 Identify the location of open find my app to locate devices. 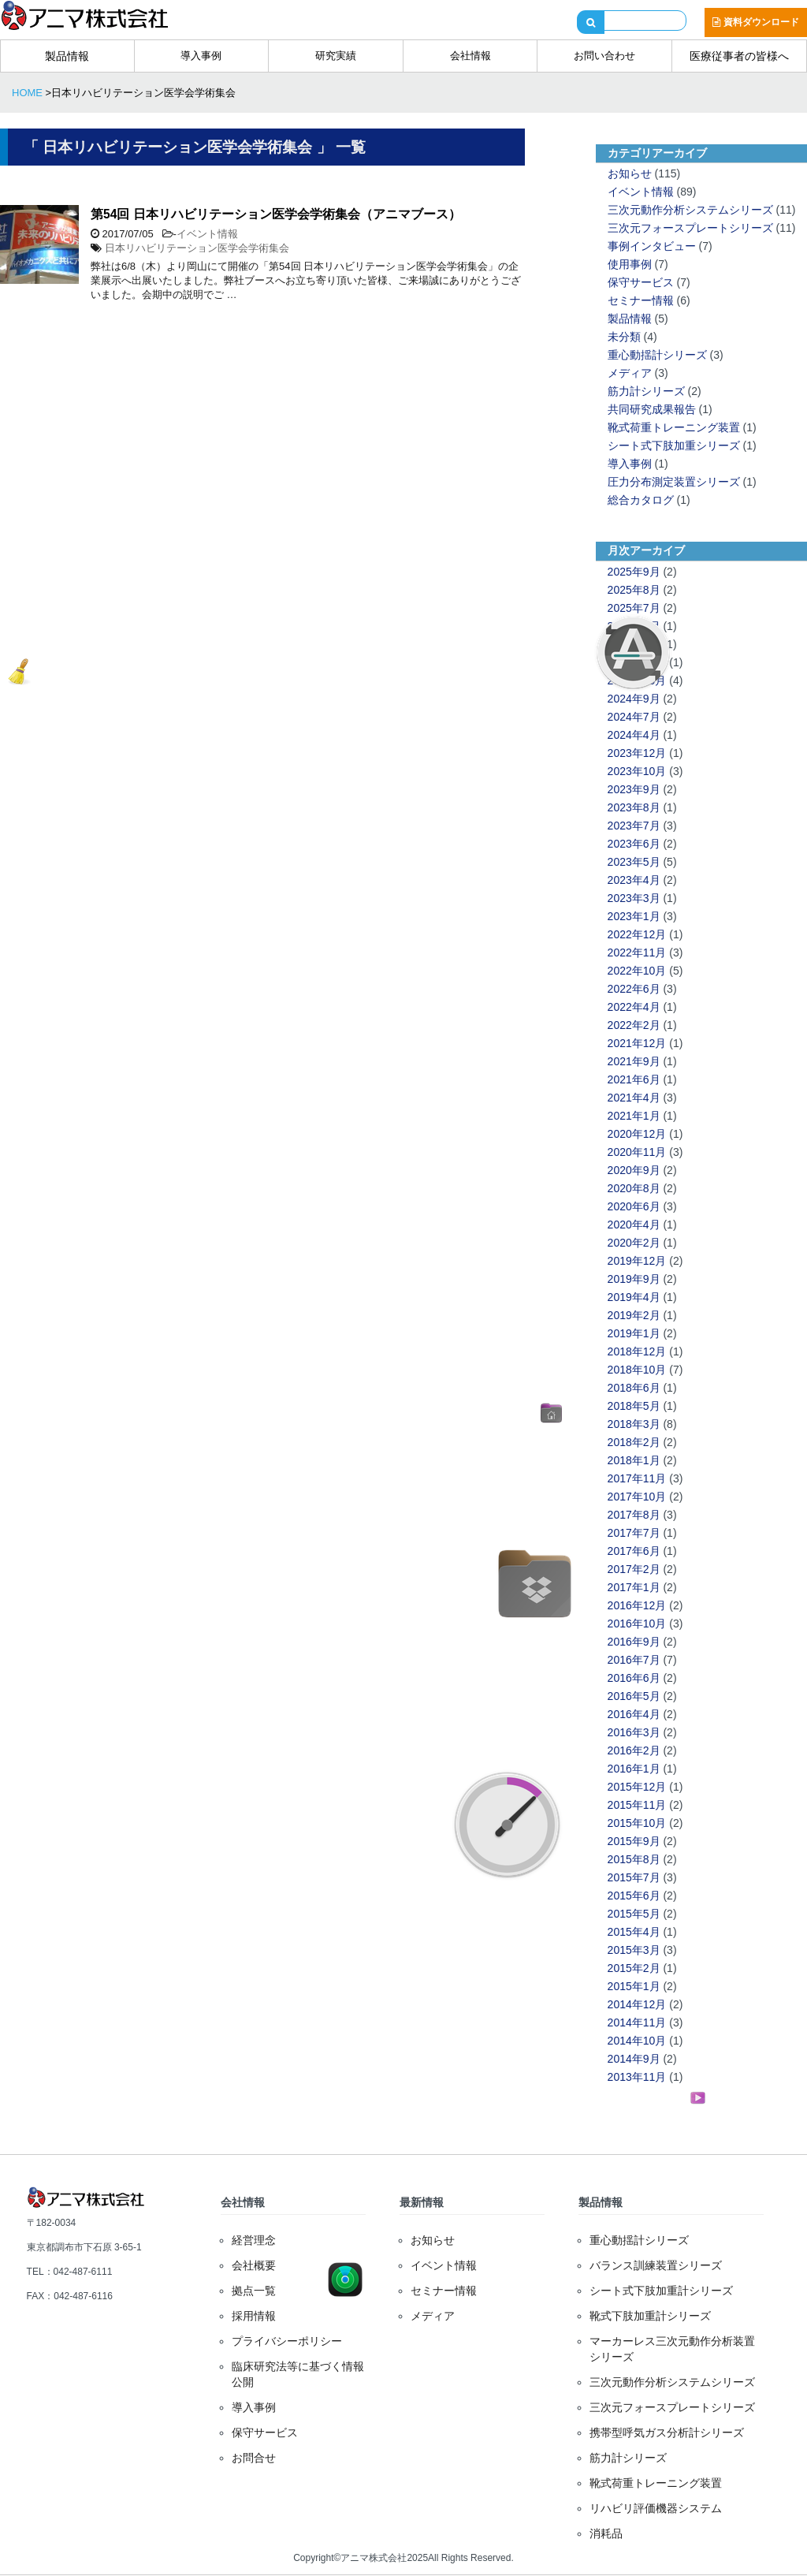
(345, 2280).